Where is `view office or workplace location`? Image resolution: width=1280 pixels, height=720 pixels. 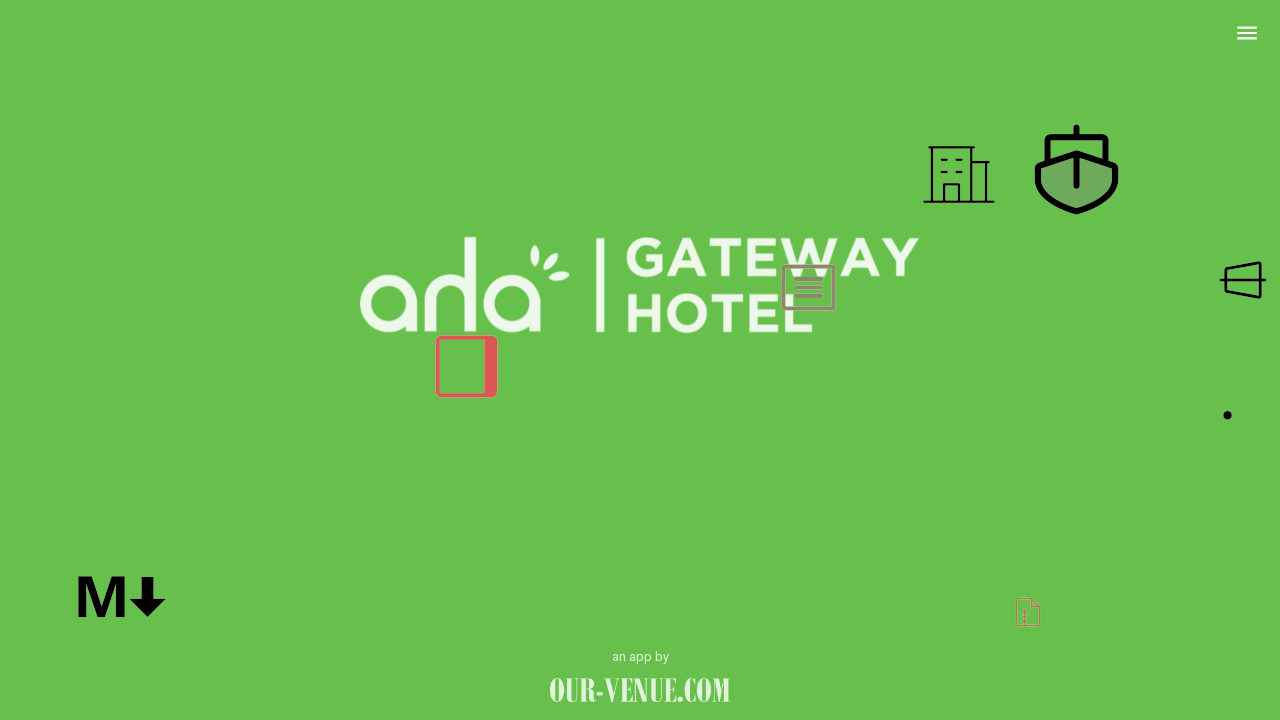 view office or workplace location is located at coordinates (956, 174).